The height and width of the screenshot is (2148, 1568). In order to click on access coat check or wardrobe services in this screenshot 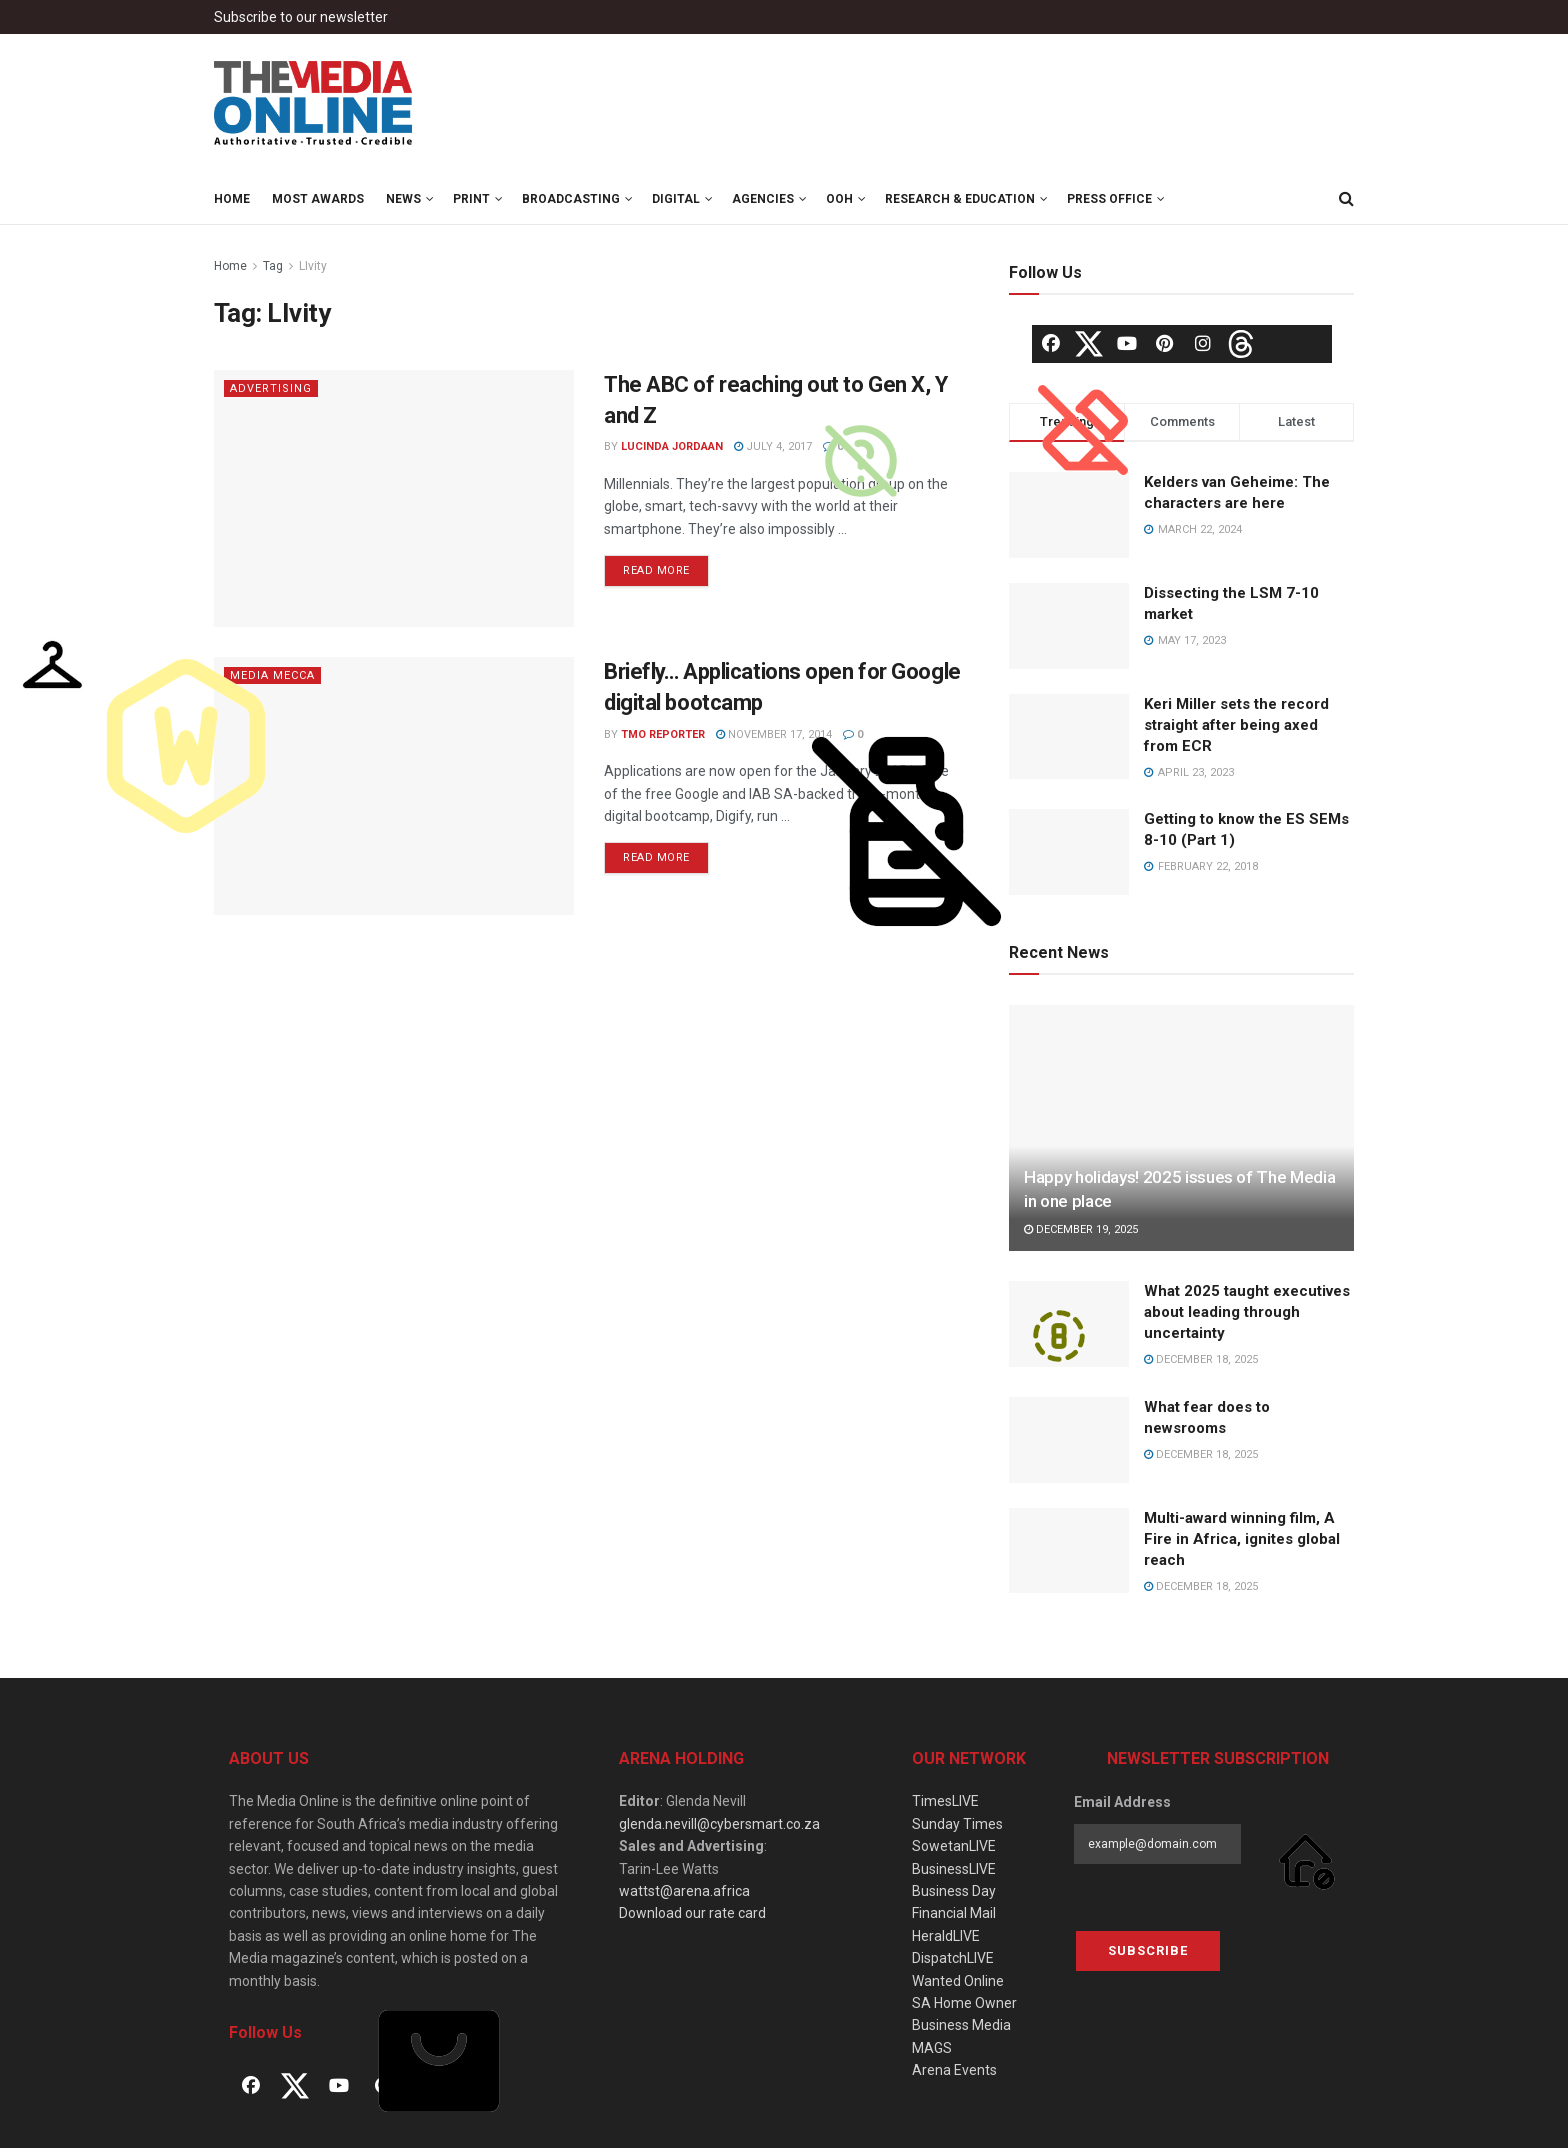, I will do `click(52, 664)`.